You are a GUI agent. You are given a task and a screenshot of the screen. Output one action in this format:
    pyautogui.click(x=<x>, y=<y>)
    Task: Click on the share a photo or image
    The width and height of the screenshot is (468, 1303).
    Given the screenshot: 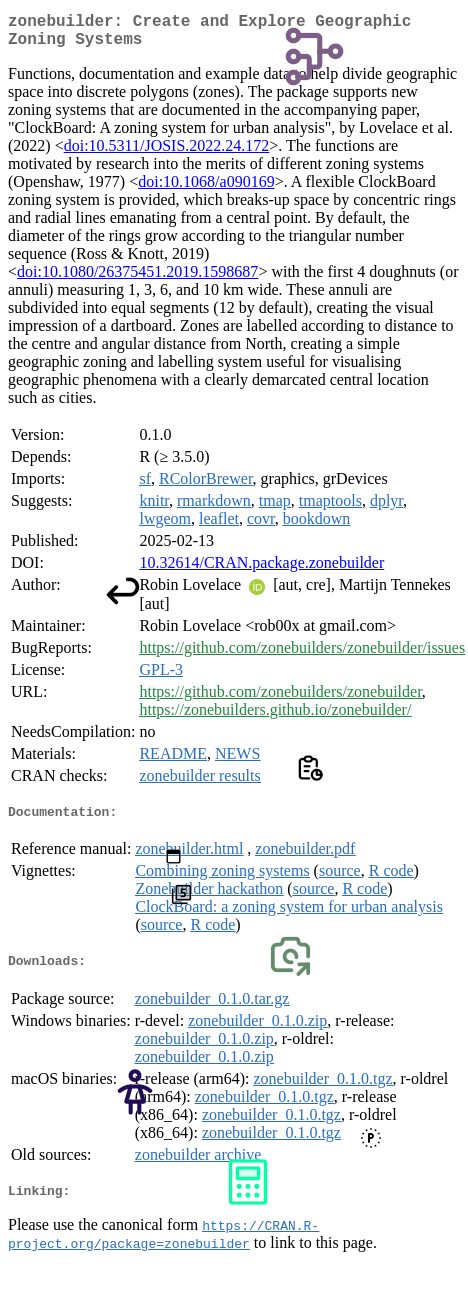 What is the action you would take?
    pyautogui.click(x=290, y=954)
    